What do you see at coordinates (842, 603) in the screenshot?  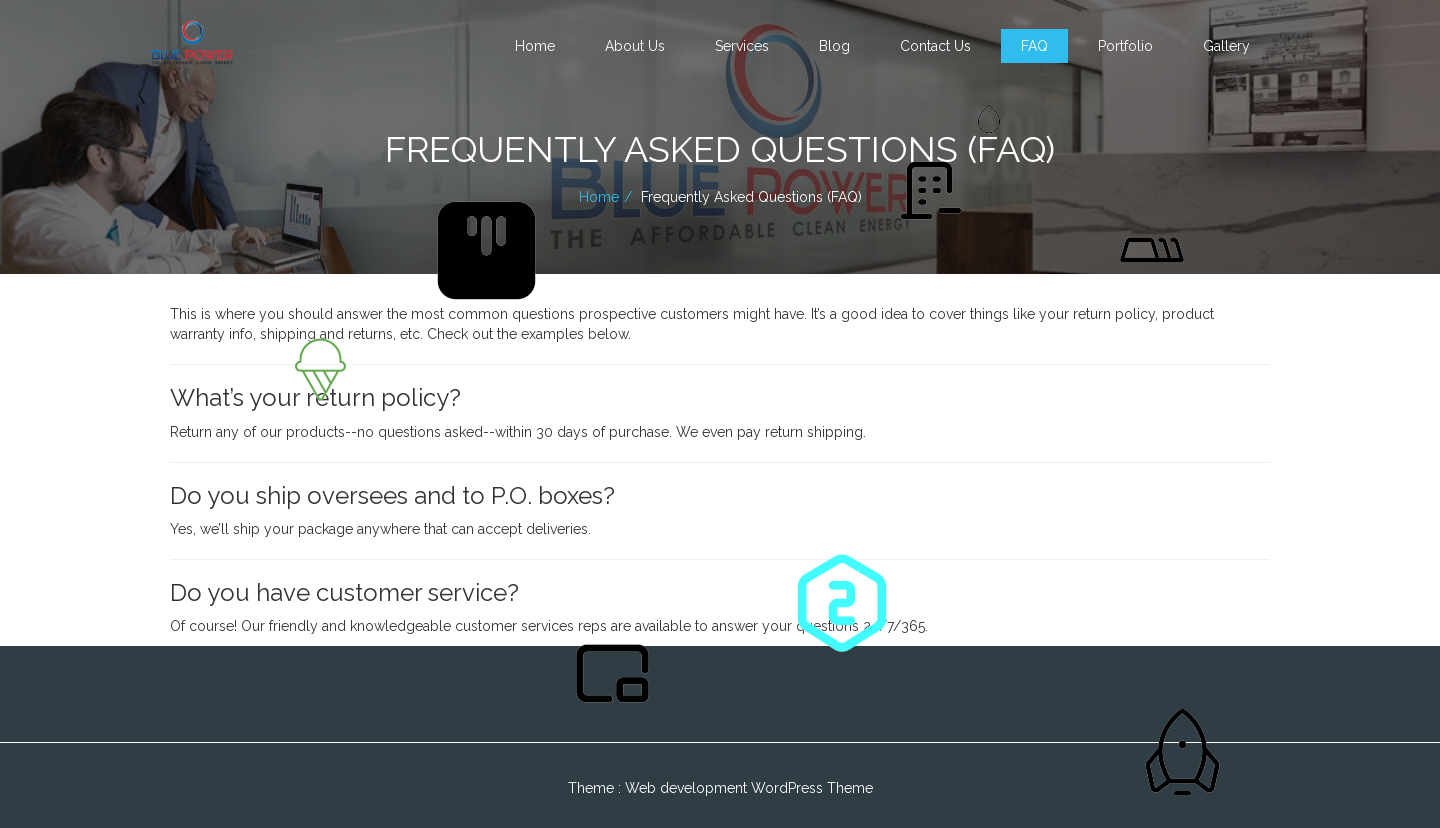 I see `step 2 in a multi-step process` at bounding box center [842, 603].